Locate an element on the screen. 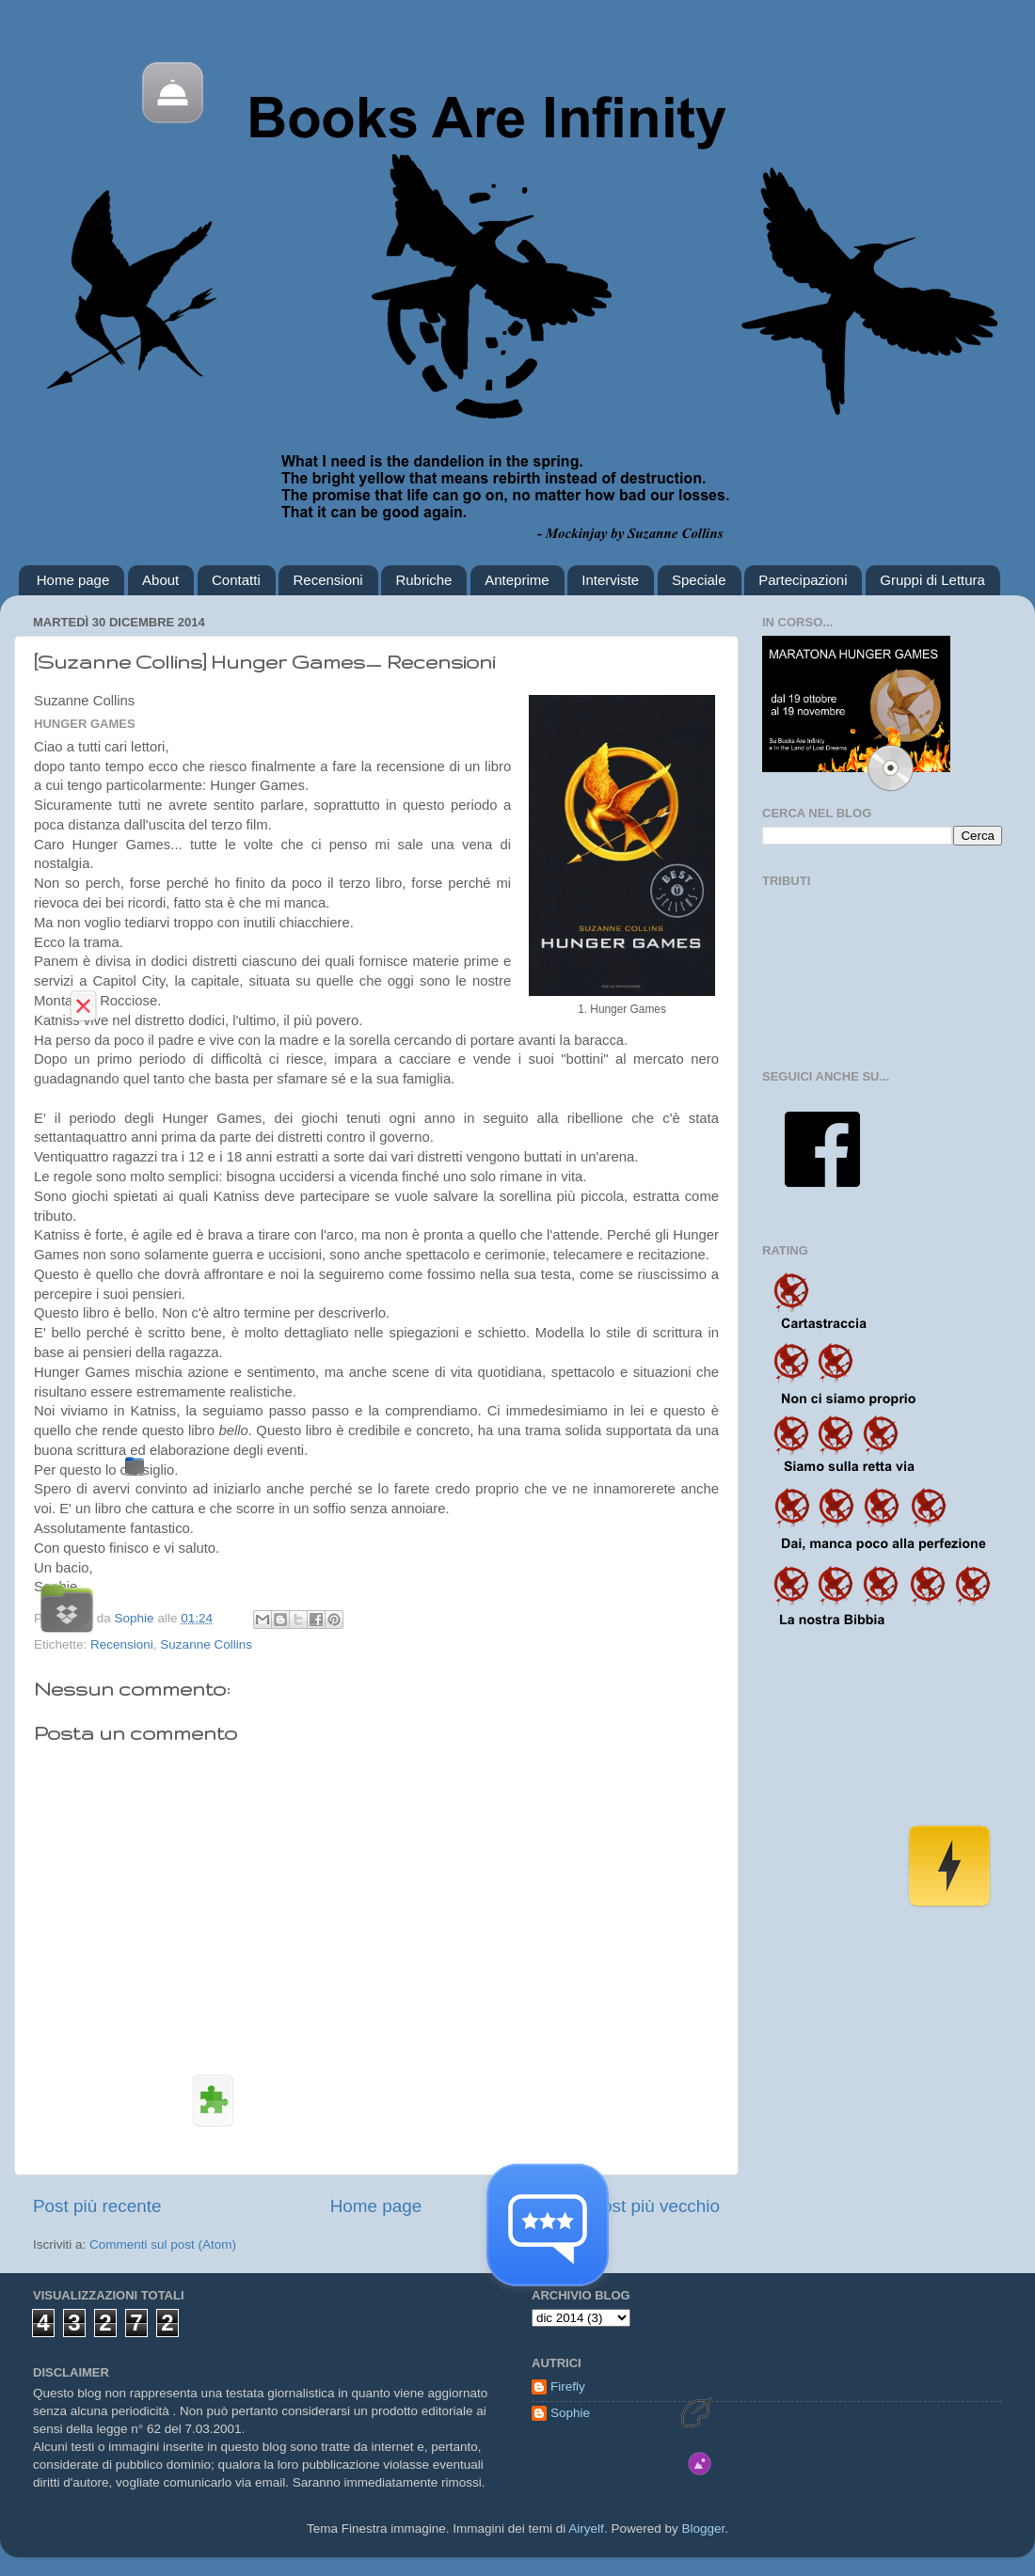 This screenshot has height=2576, width=1035. open your dropbox folder is located at coordinates (67, 1608).